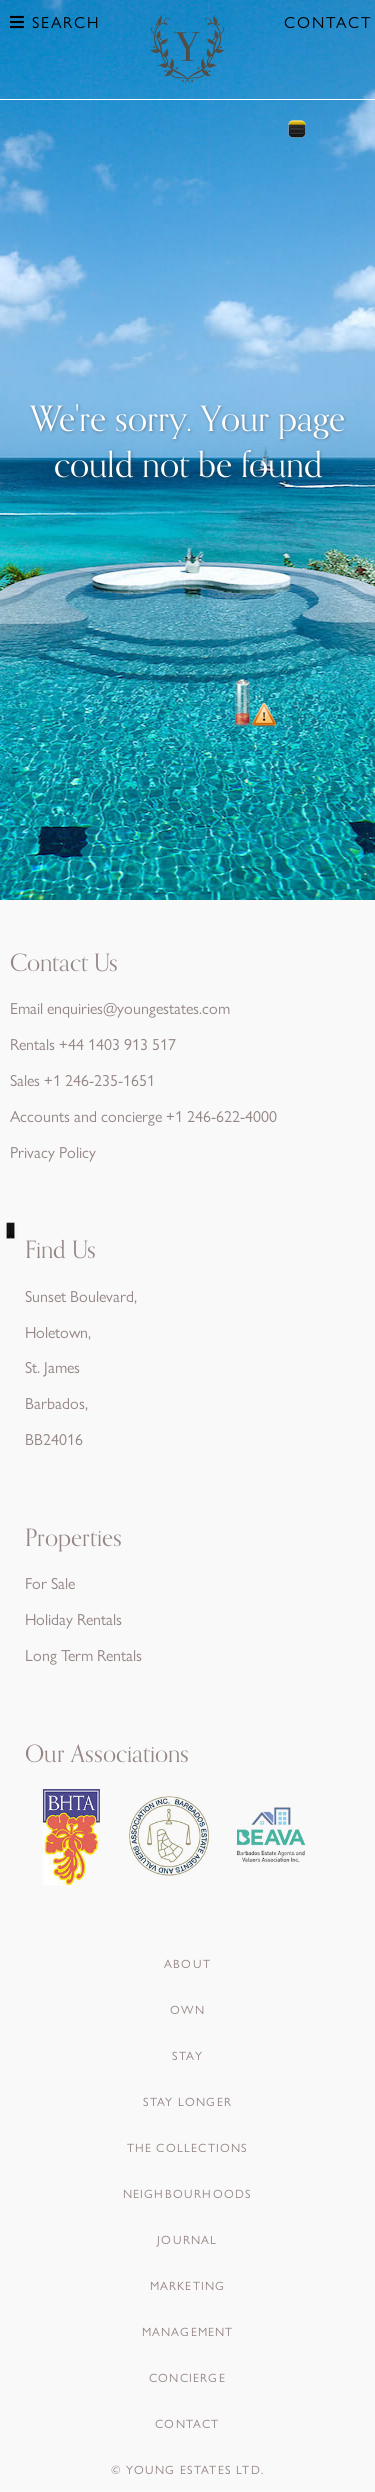 This screenshot has height=2492, width=375. I want to click on indicates low battery warning, so click(253, 703).